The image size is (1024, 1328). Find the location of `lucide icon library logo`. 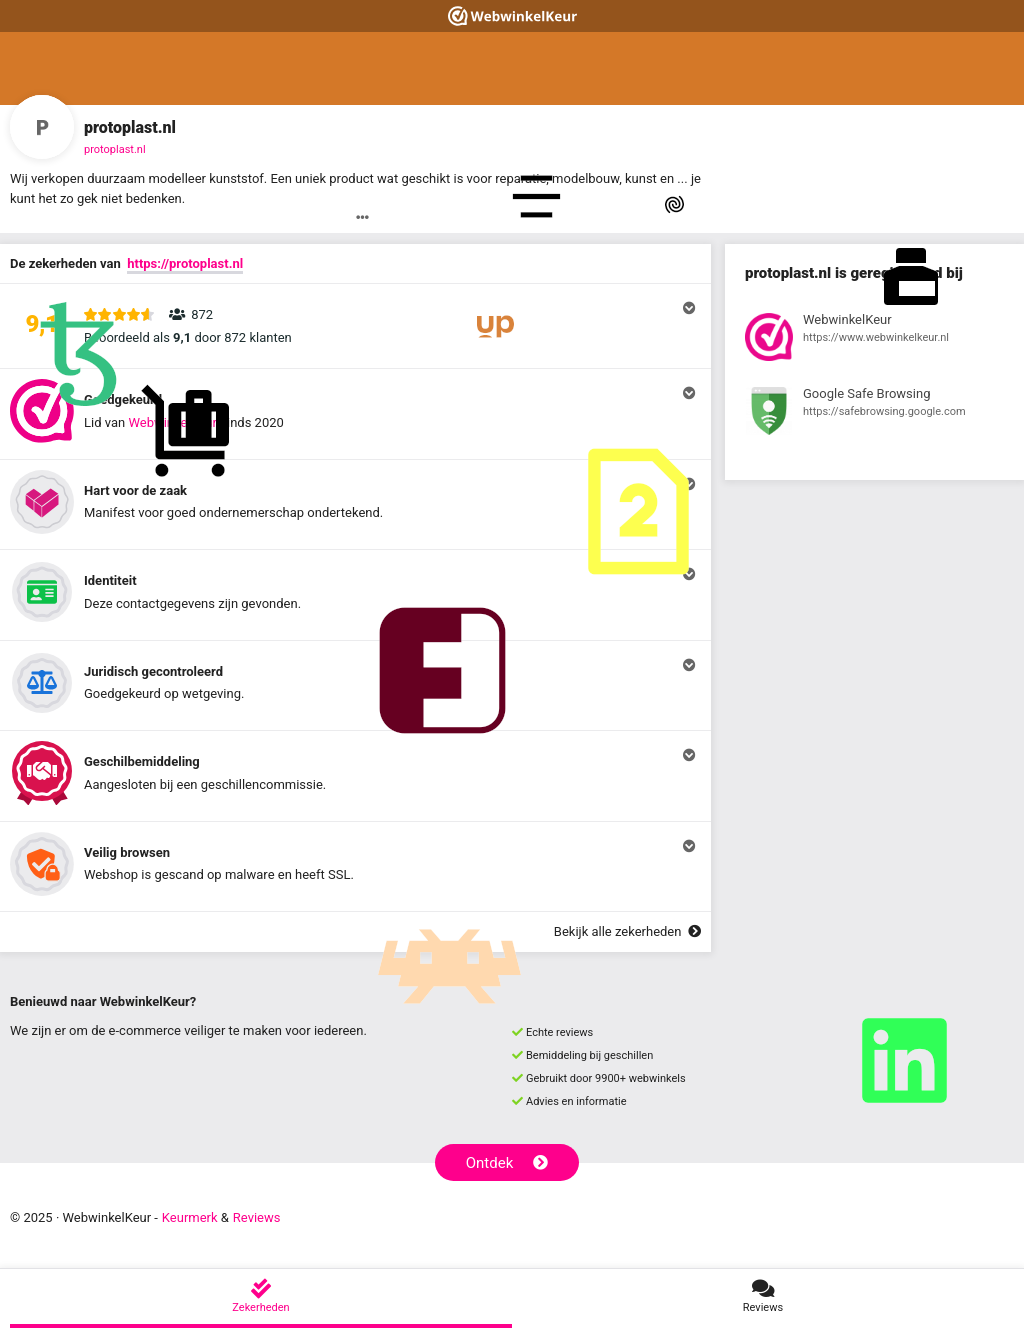

lucide icon library logo is located at coordinates (674, 204).